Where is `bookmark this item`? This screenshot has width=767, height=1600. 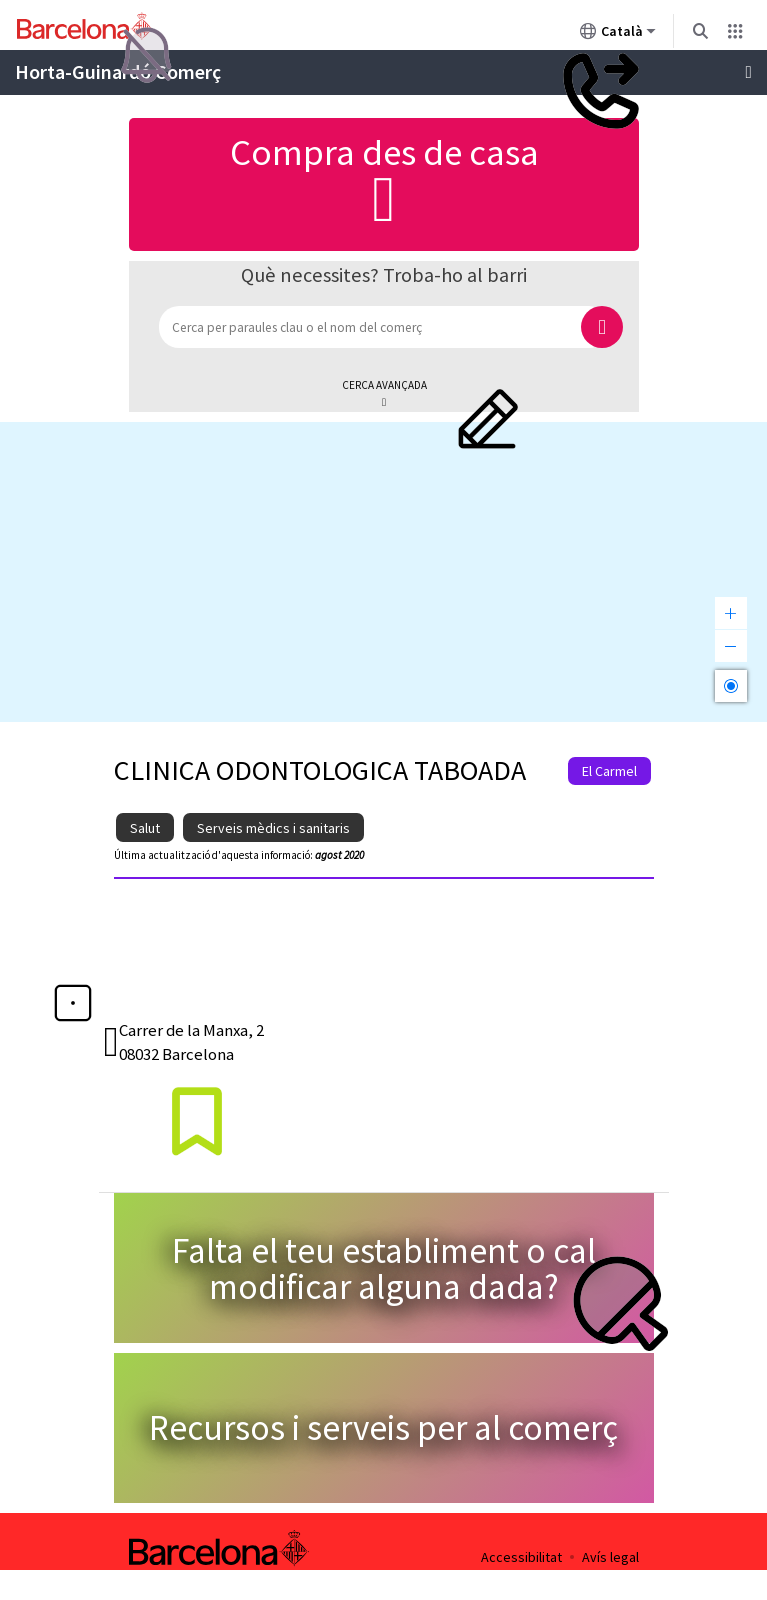
bookmark this item is located at coordinates (197, 1120).